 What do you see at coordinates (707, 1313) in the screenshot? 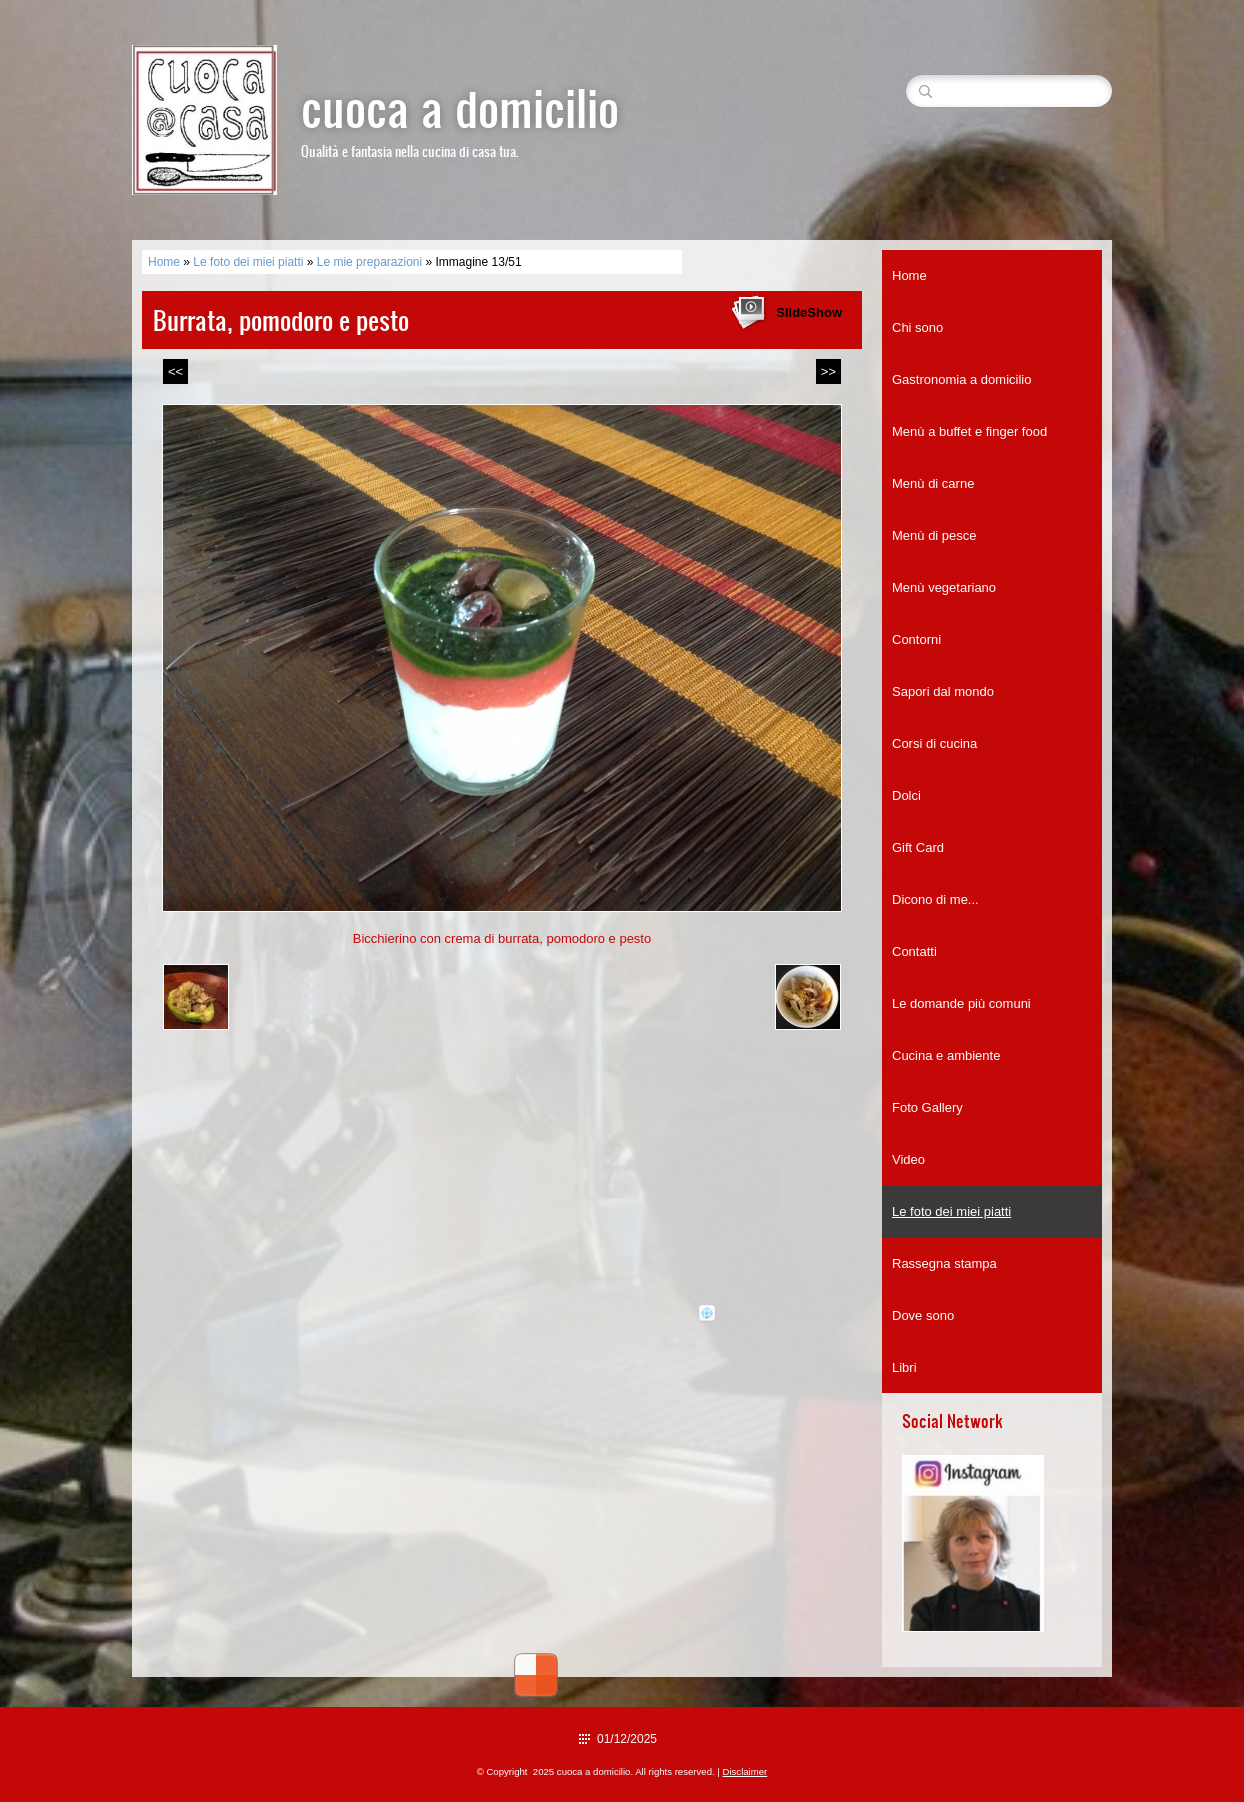
I see `open coolero cooling system control app` at bounding box center [707, 1313].